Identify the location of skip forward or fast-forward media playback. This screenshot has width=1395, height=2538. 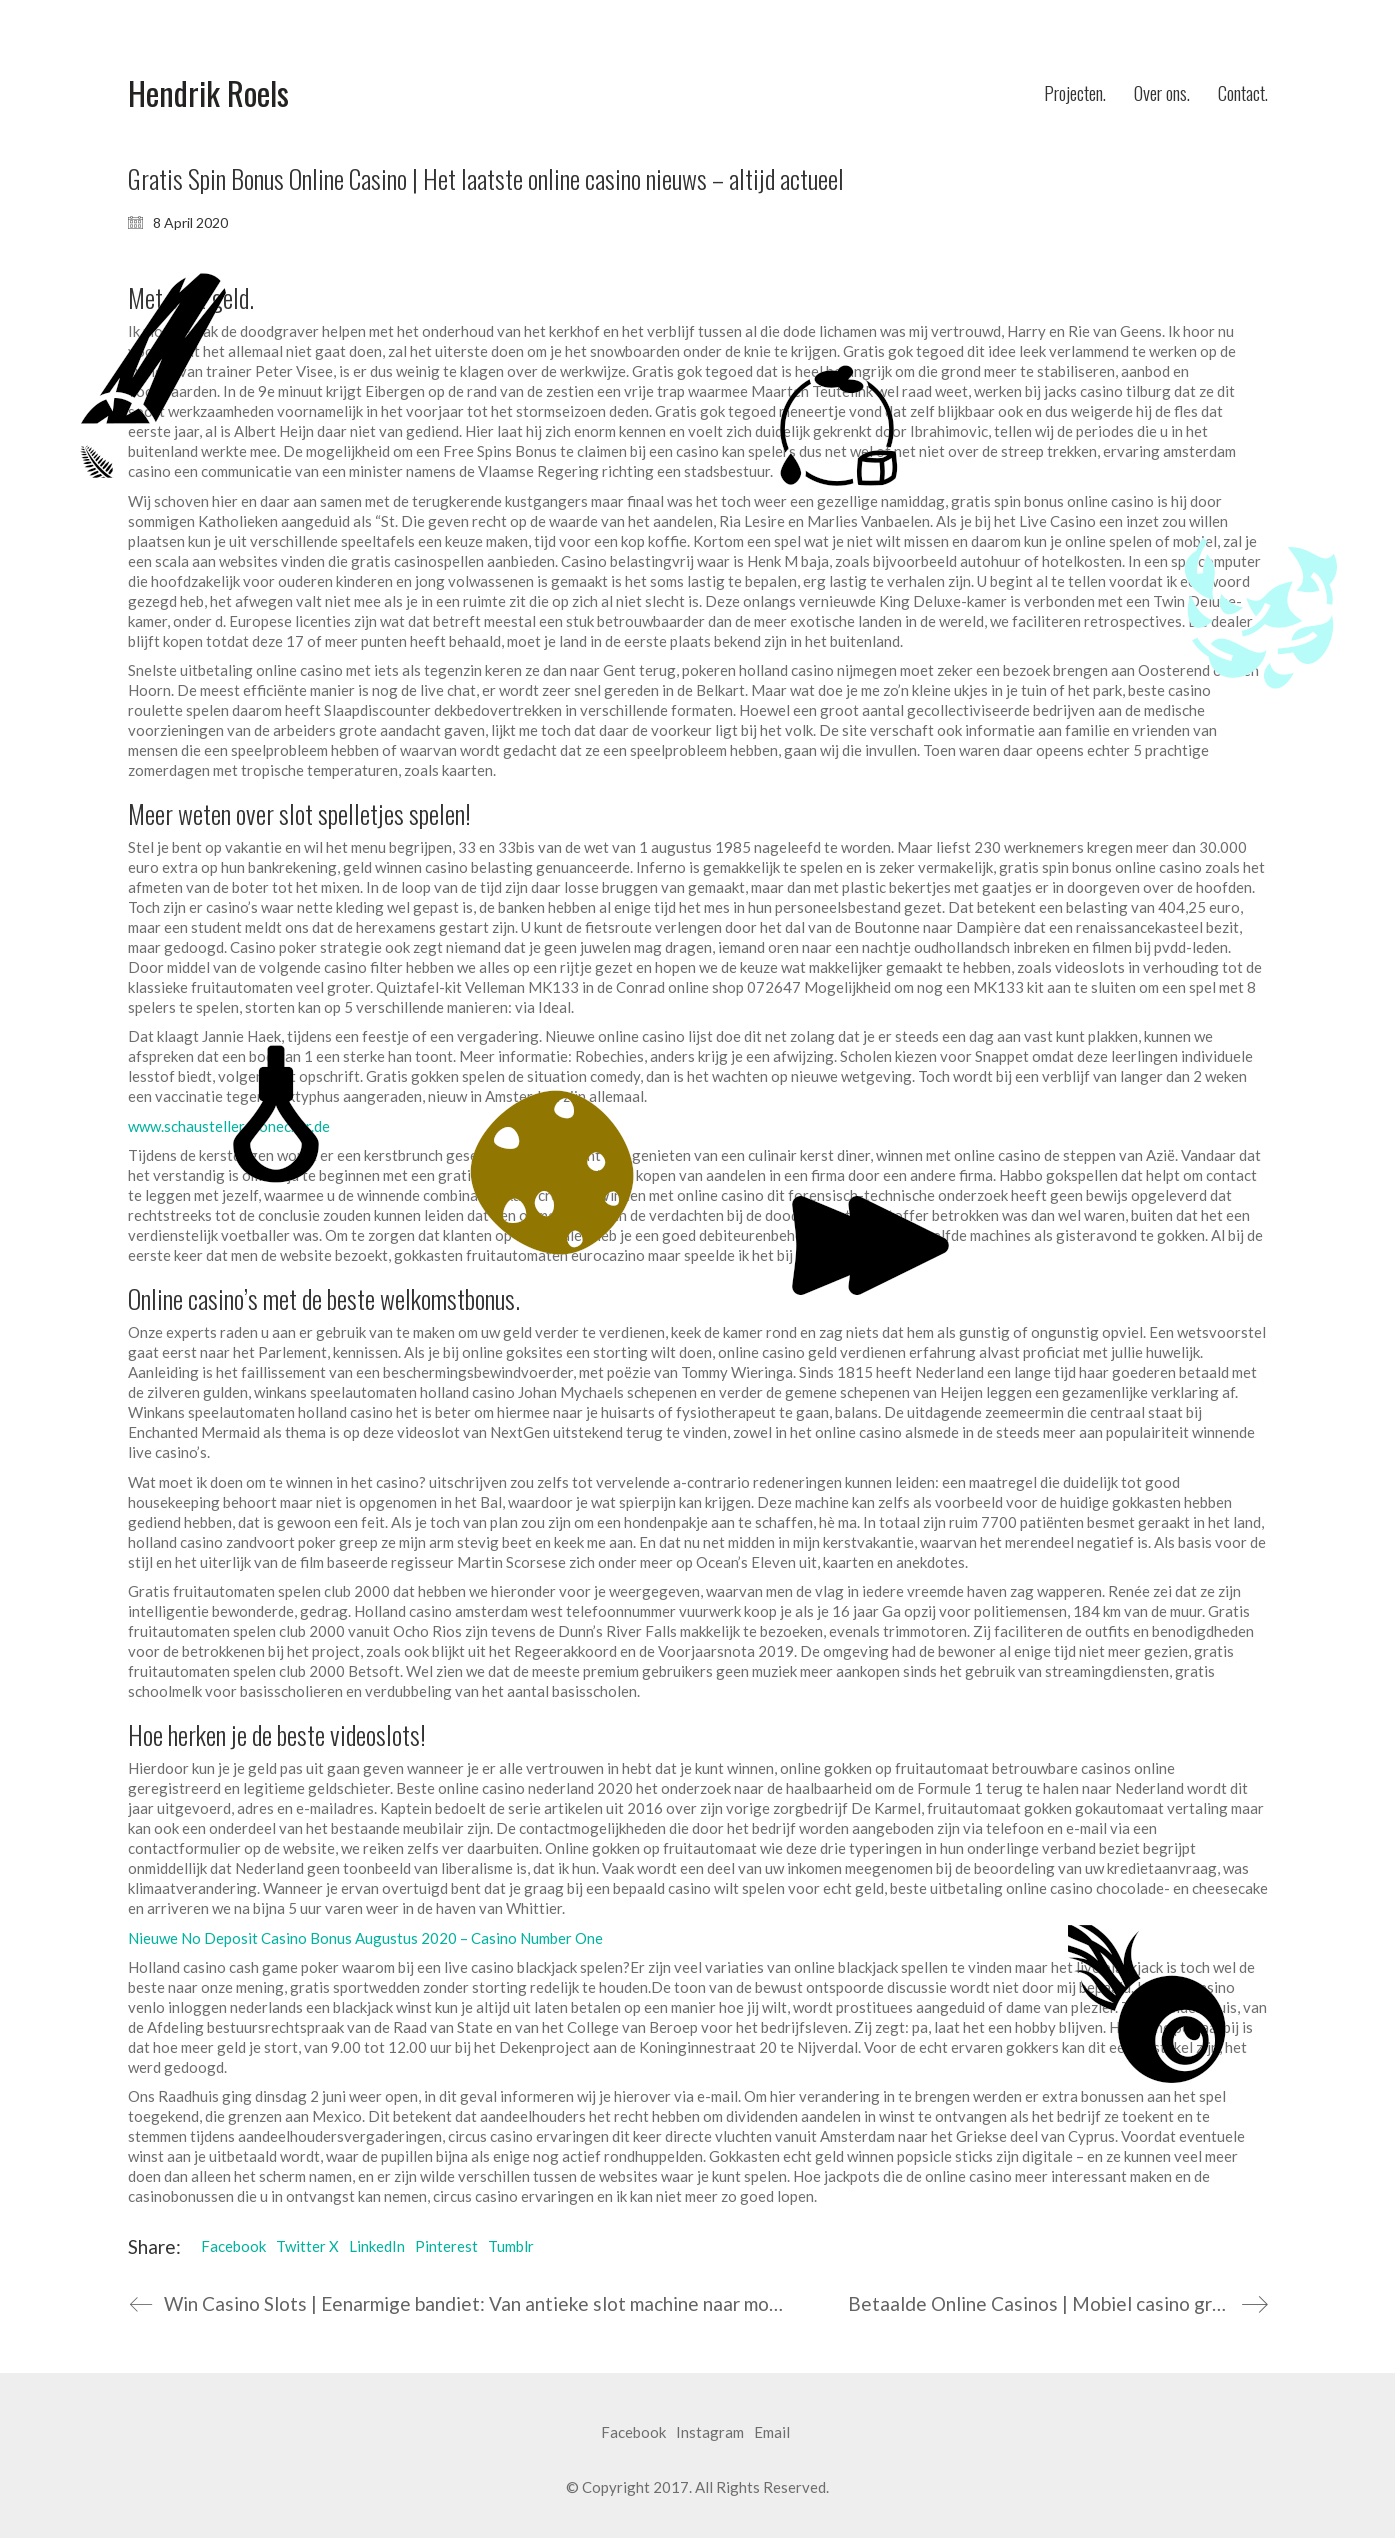
(870, 1245).